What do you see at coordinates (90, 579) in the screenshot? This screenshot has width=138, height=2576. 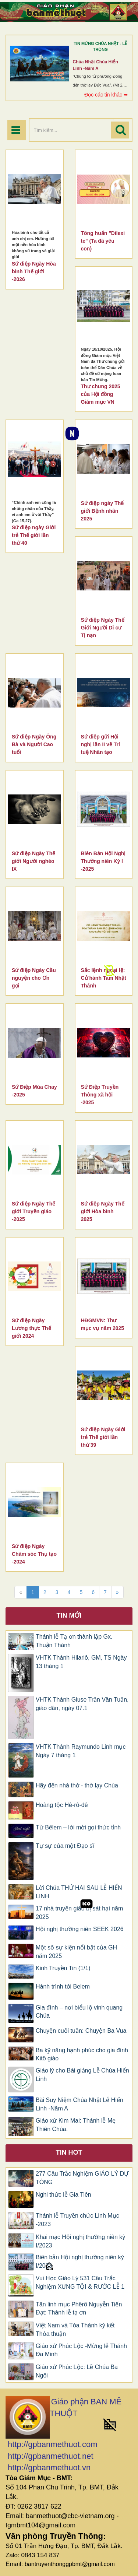 I see `indicates pride or LGBTQ+ related content` at bounding box center [90, 579].